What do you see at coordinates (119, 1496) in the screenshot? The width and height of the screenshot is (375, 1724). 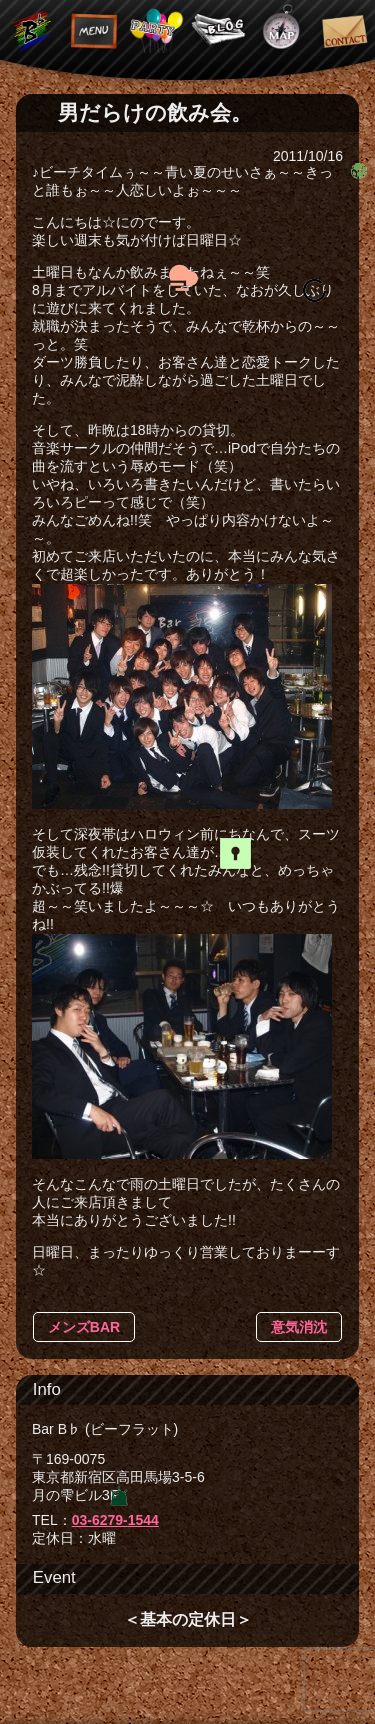 I see `indicates a system warning or alert` at bounding box center [119, 1496].